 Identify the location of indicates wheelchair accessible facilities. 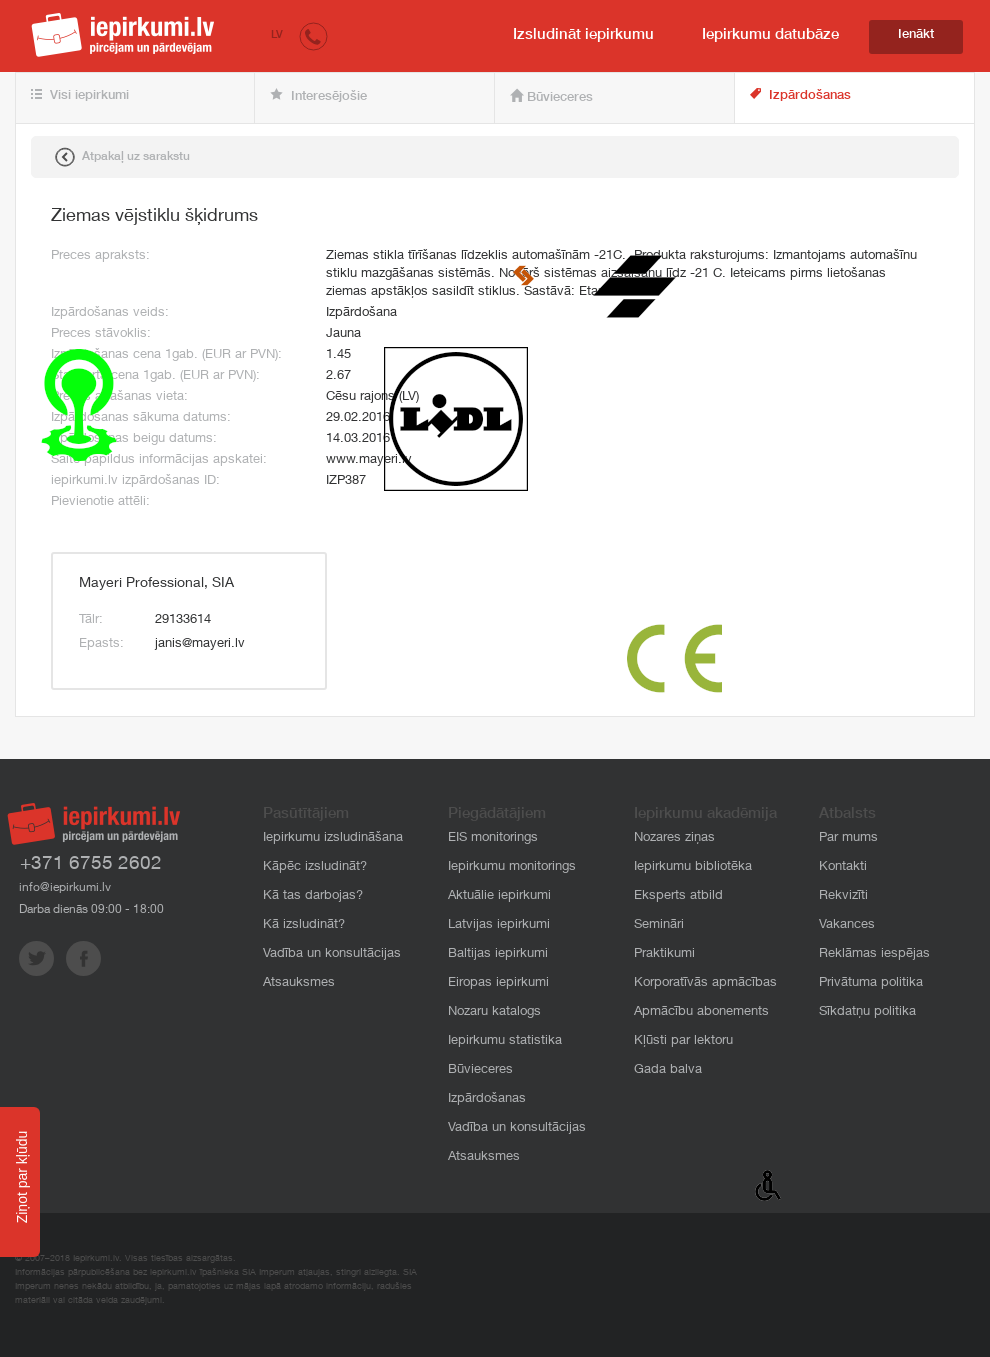
(767, 1185).